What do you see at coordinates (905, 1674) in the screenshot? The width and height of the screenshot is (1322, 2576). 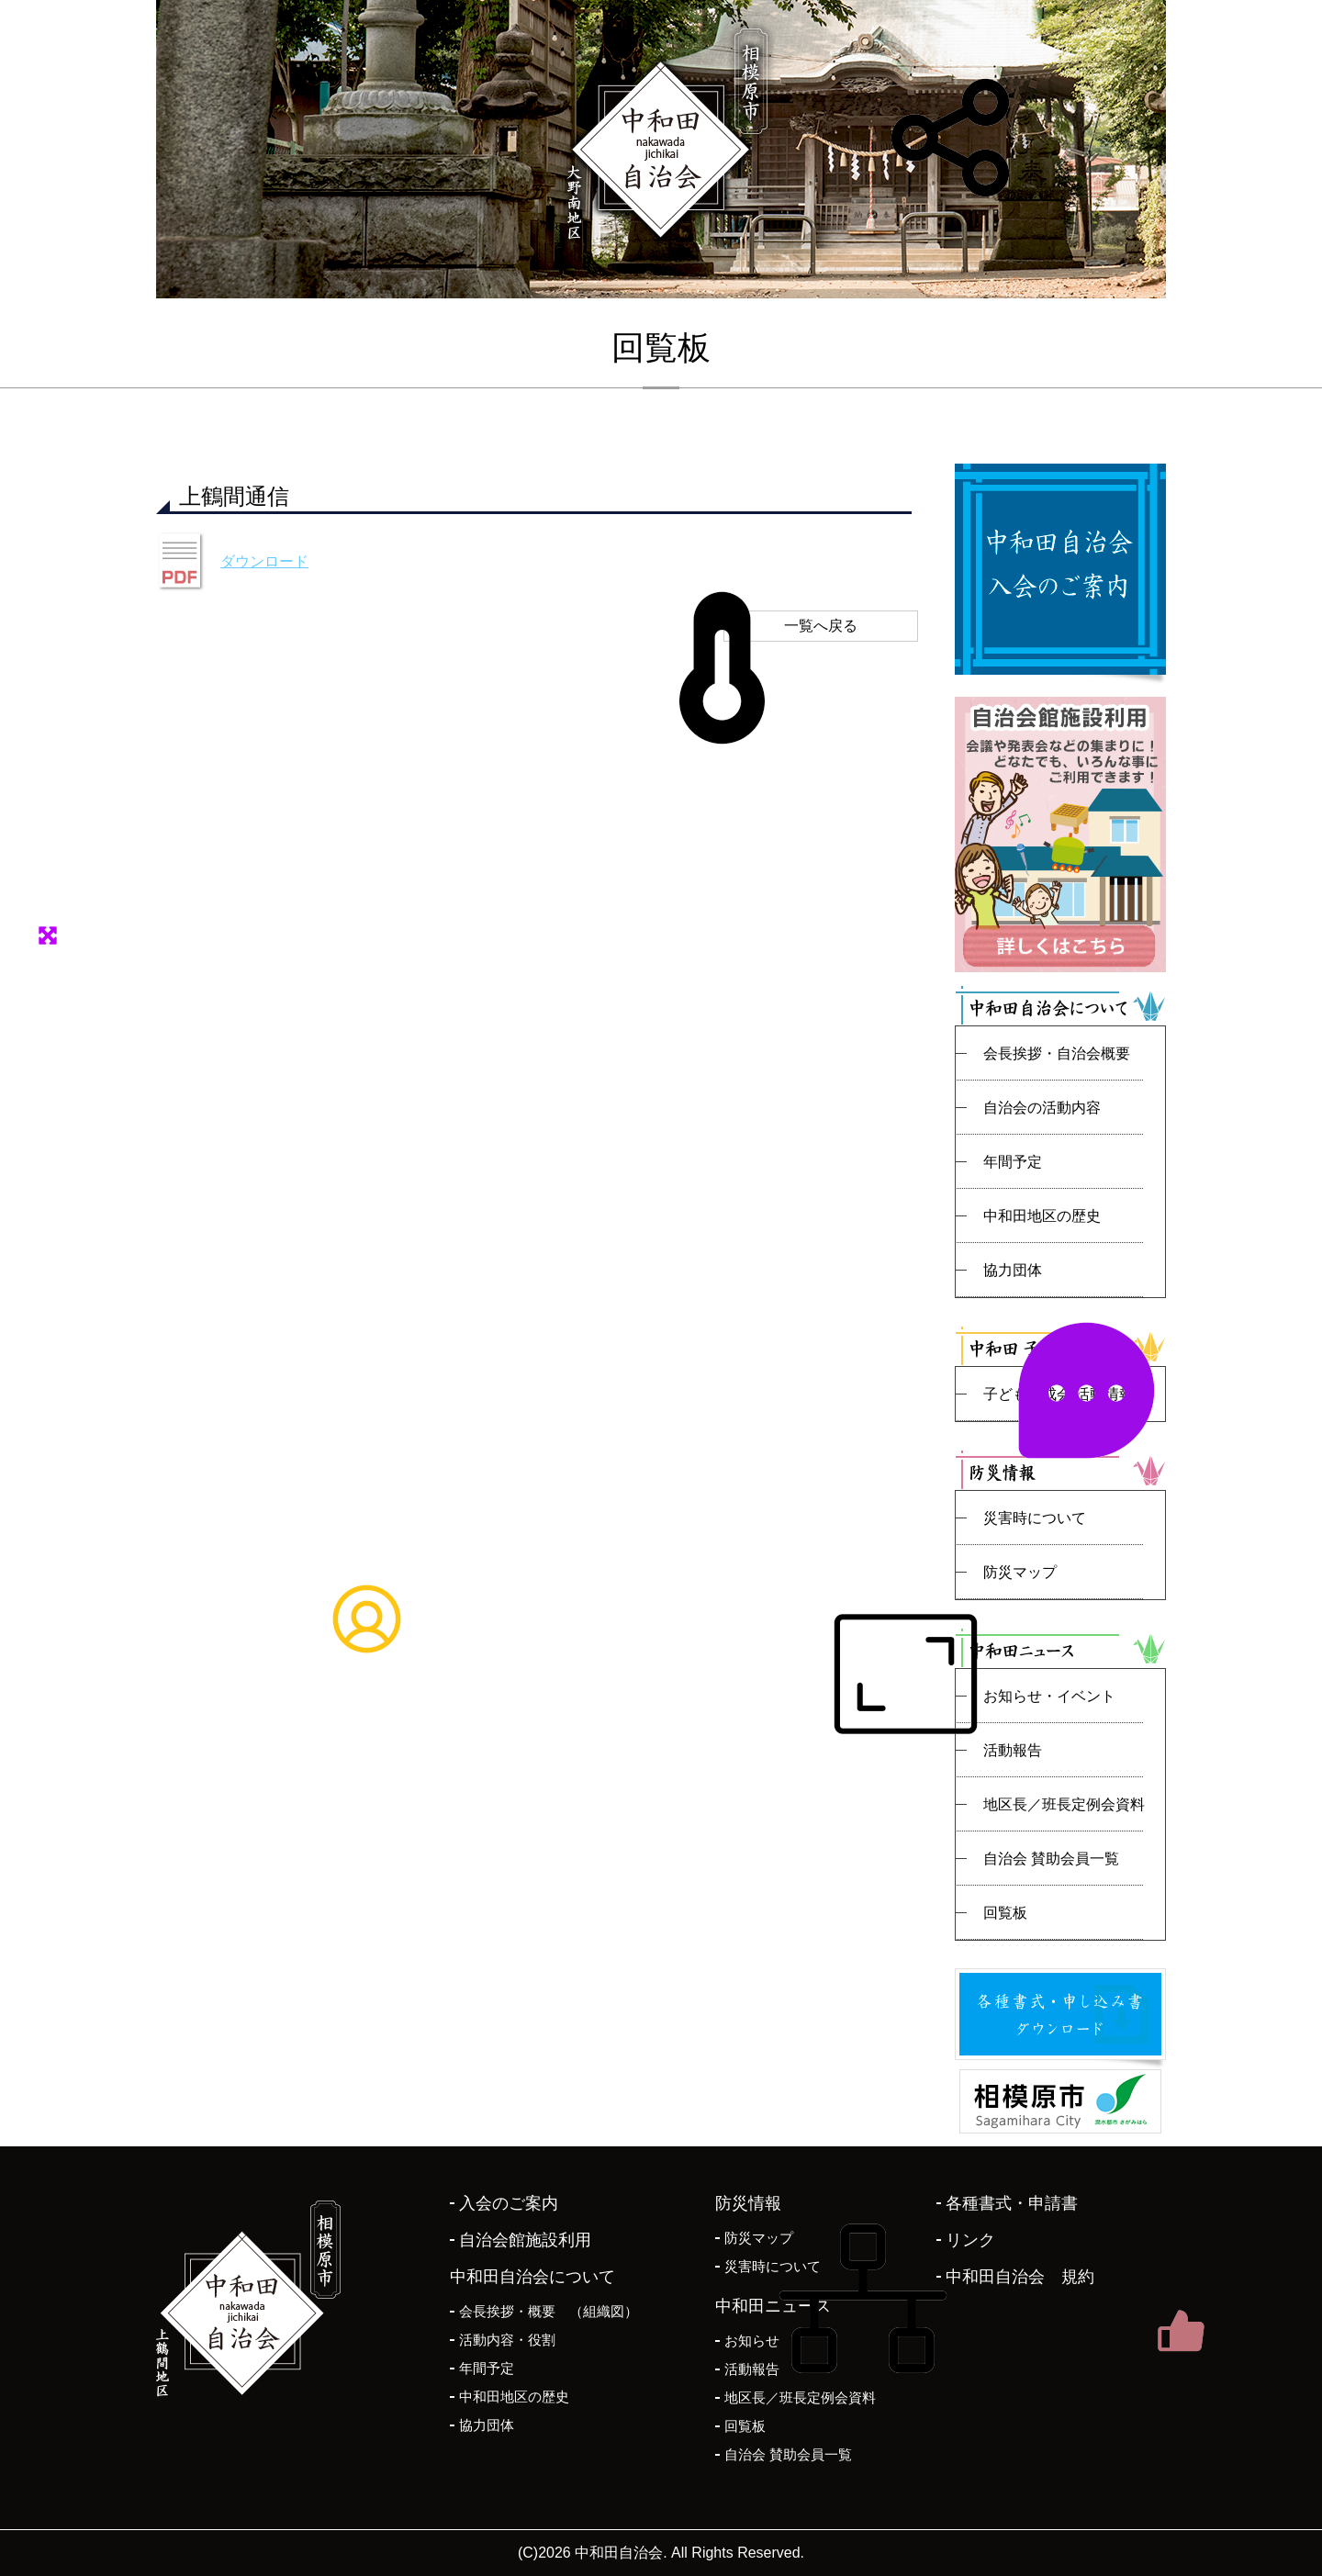 I see `enter fullscreen mode` at bounding box center [905, 1674].